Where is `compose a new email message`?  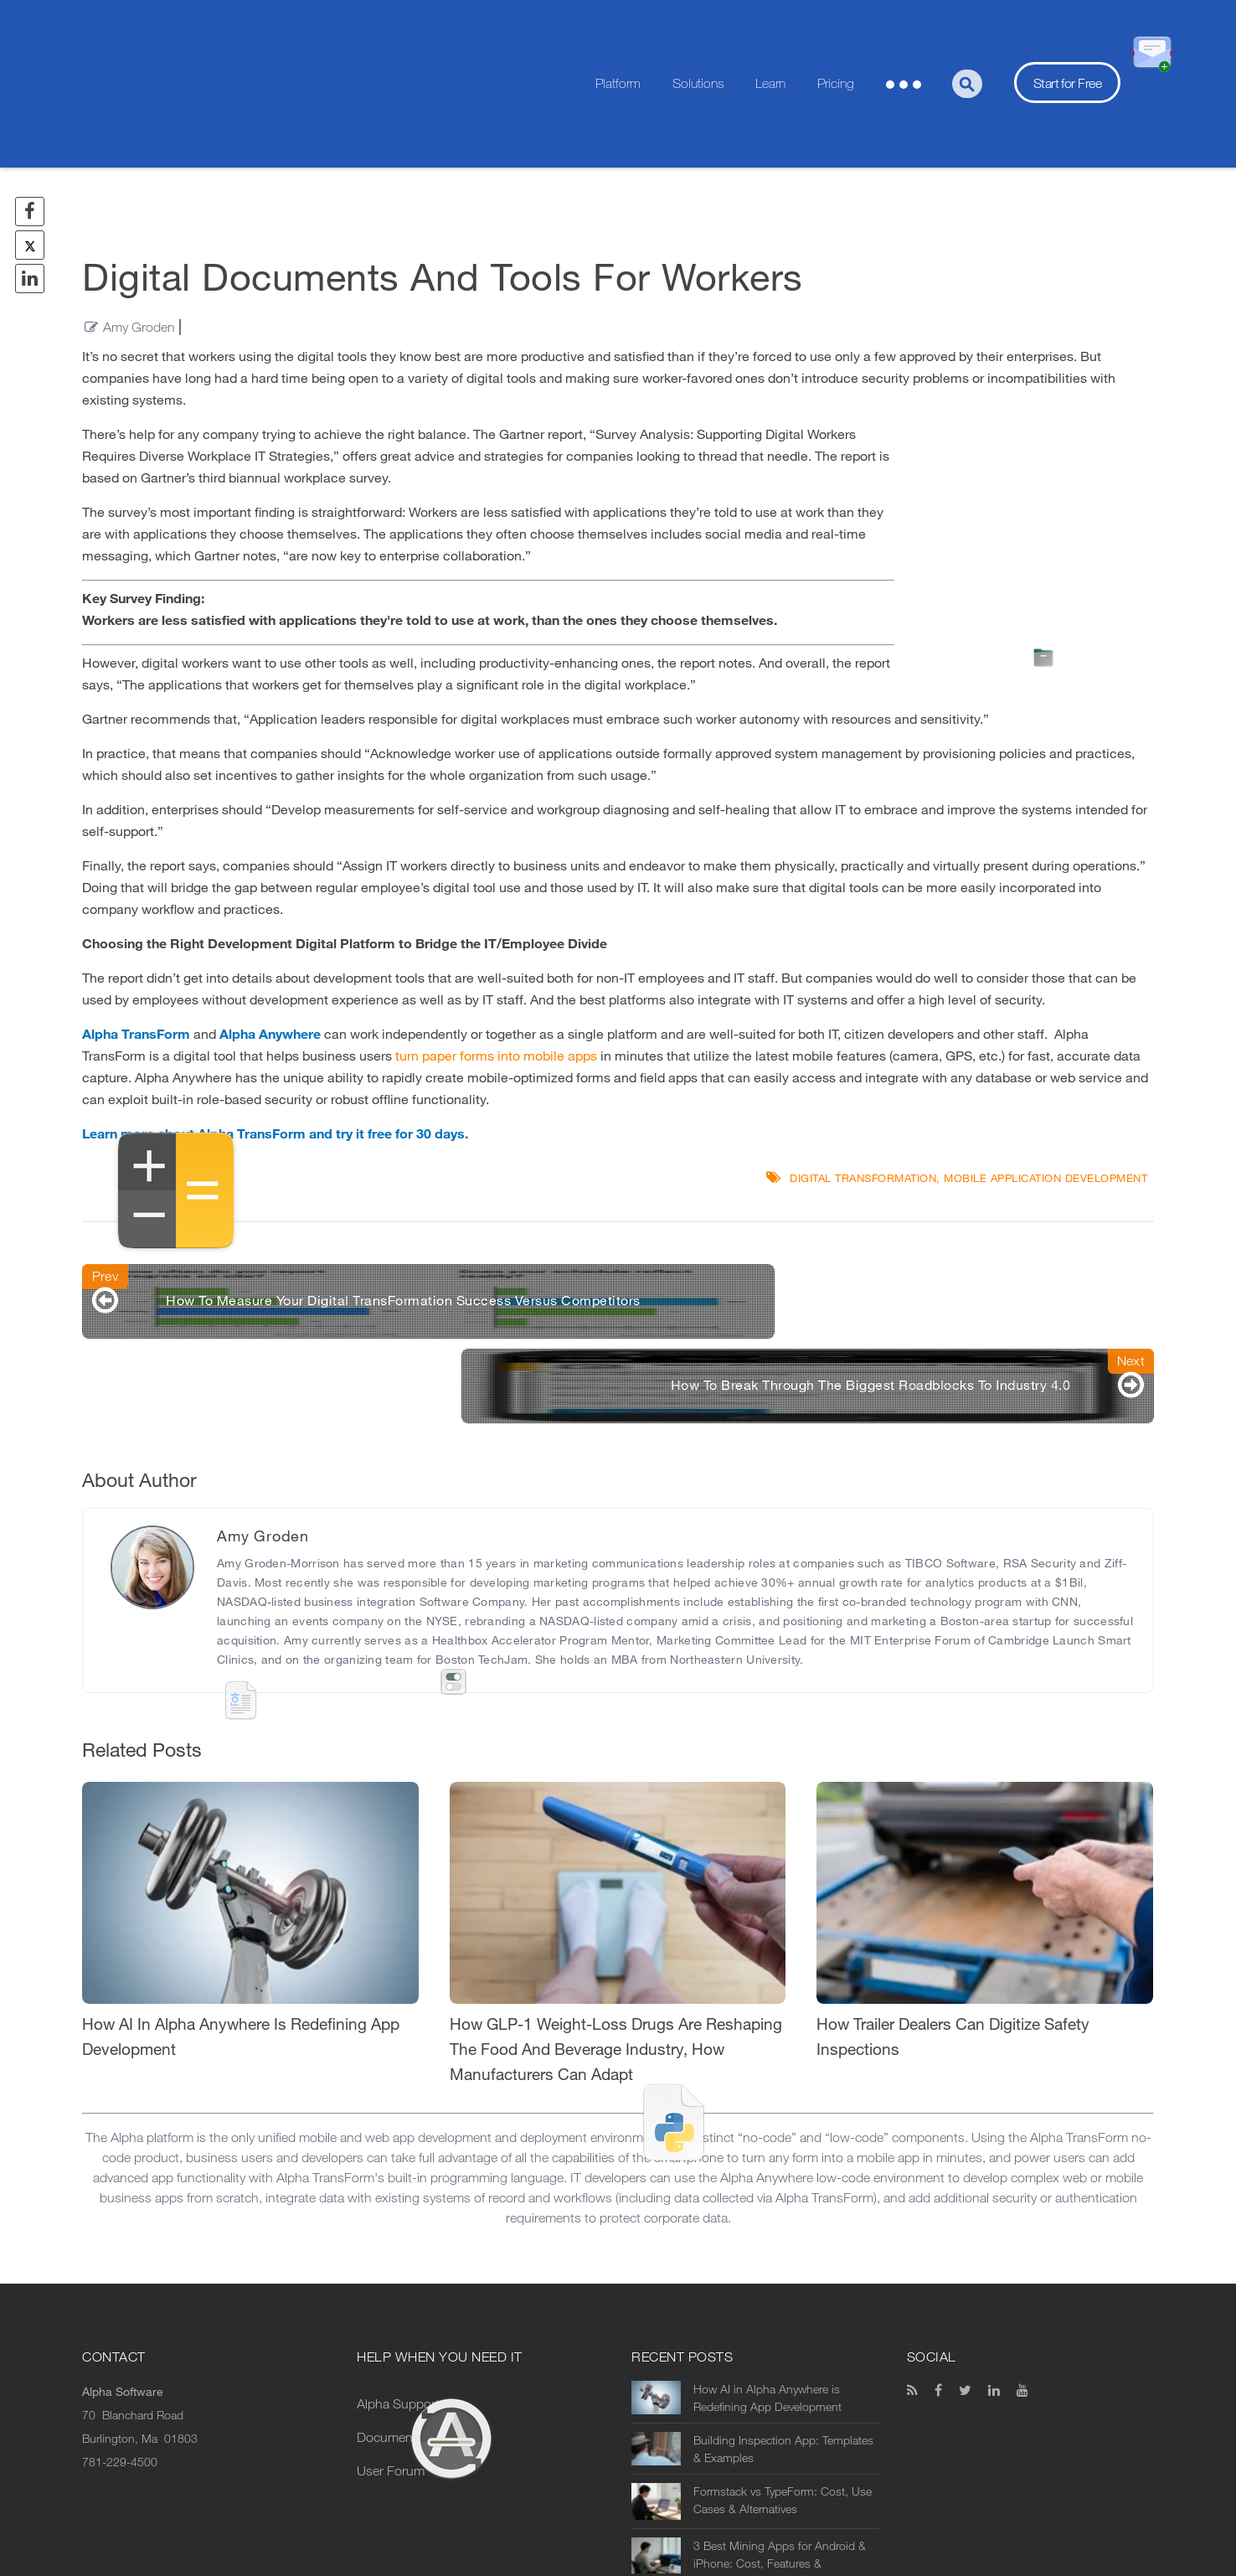
compose a new email message is located at coordinates (1152, 52).